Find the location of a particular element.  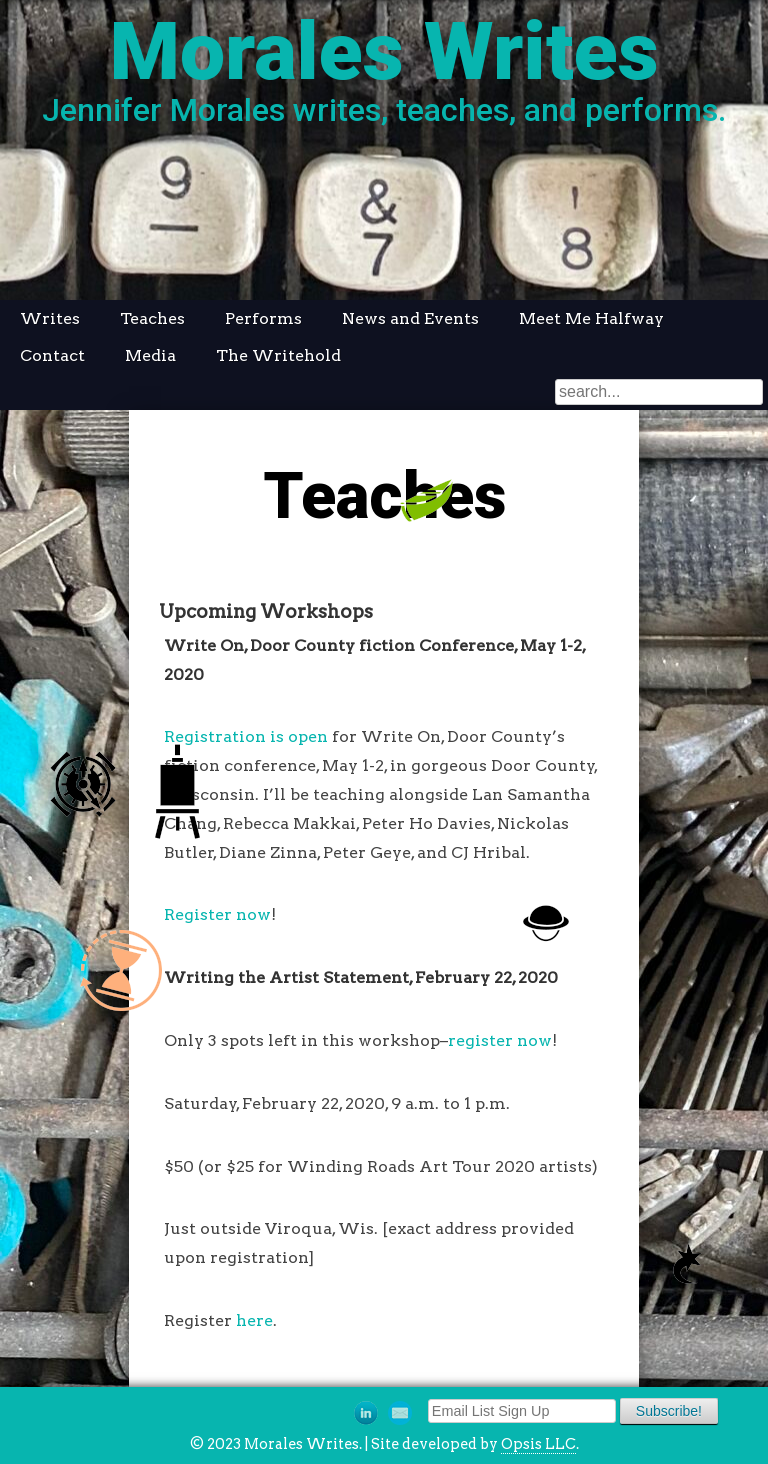

perform a riposte or counter-attack move is located at coordinates (687, 1263).